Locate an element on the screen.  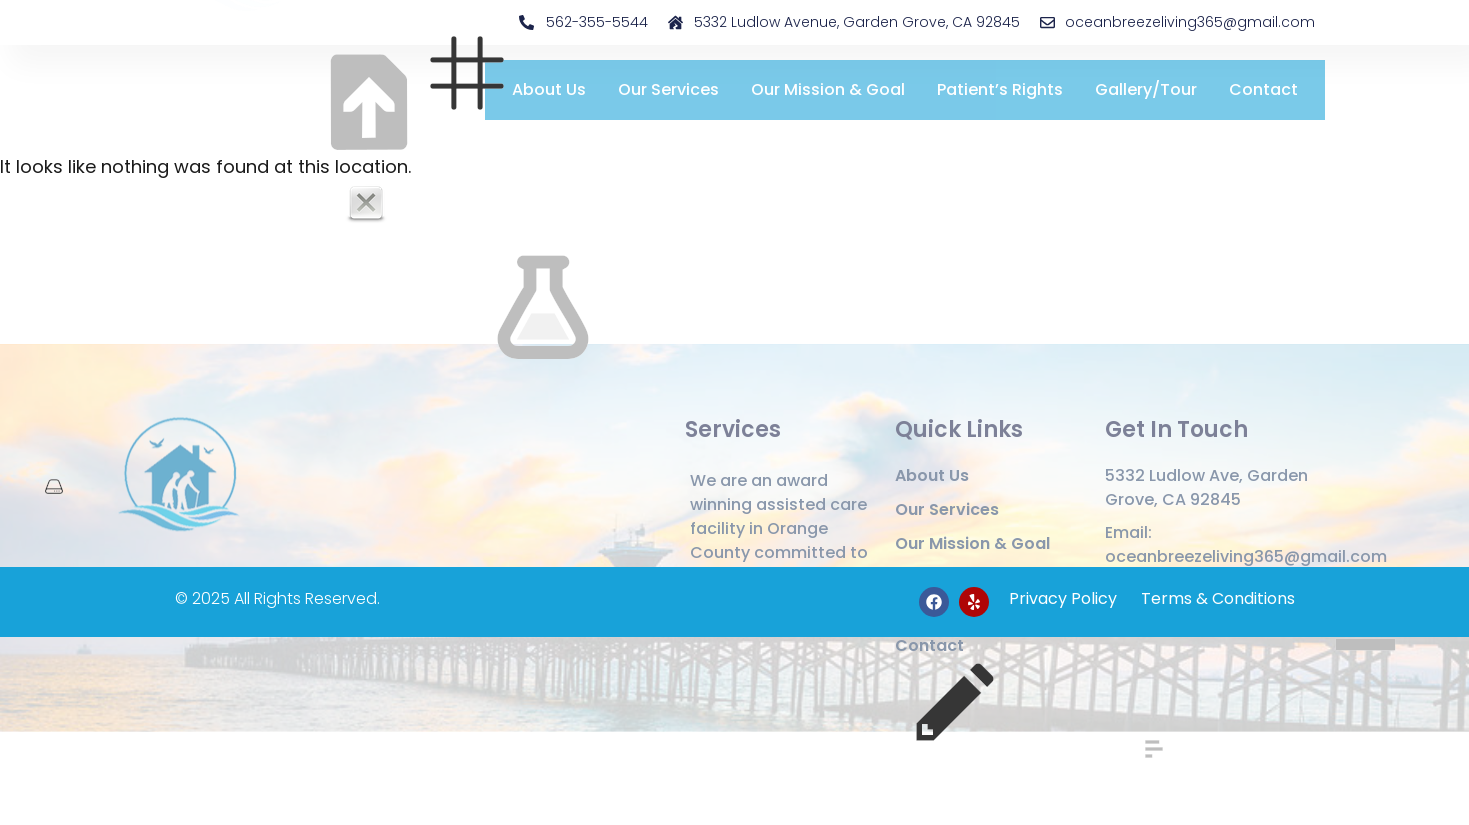
indicates a file or content that cannot be read is located at coordinates (366, 204).